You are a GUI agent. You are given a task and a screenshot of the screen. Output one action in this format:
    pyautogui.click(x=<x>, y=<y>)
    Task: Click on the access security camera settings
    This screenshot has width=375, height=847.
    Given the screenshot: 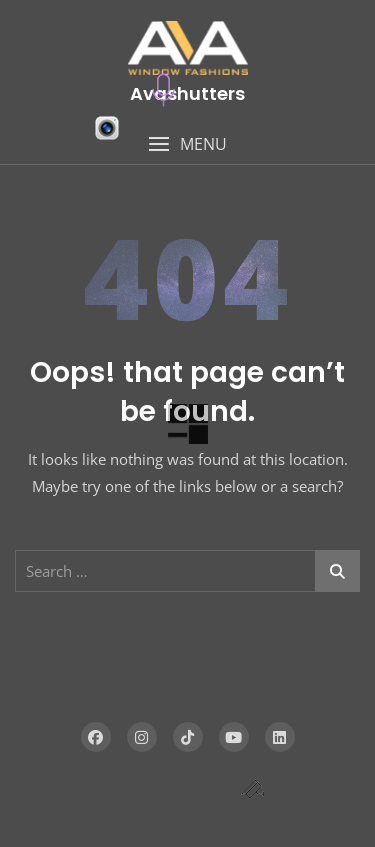 What is the action you would take?
    pyautogui.click(x=252, y=790)
    